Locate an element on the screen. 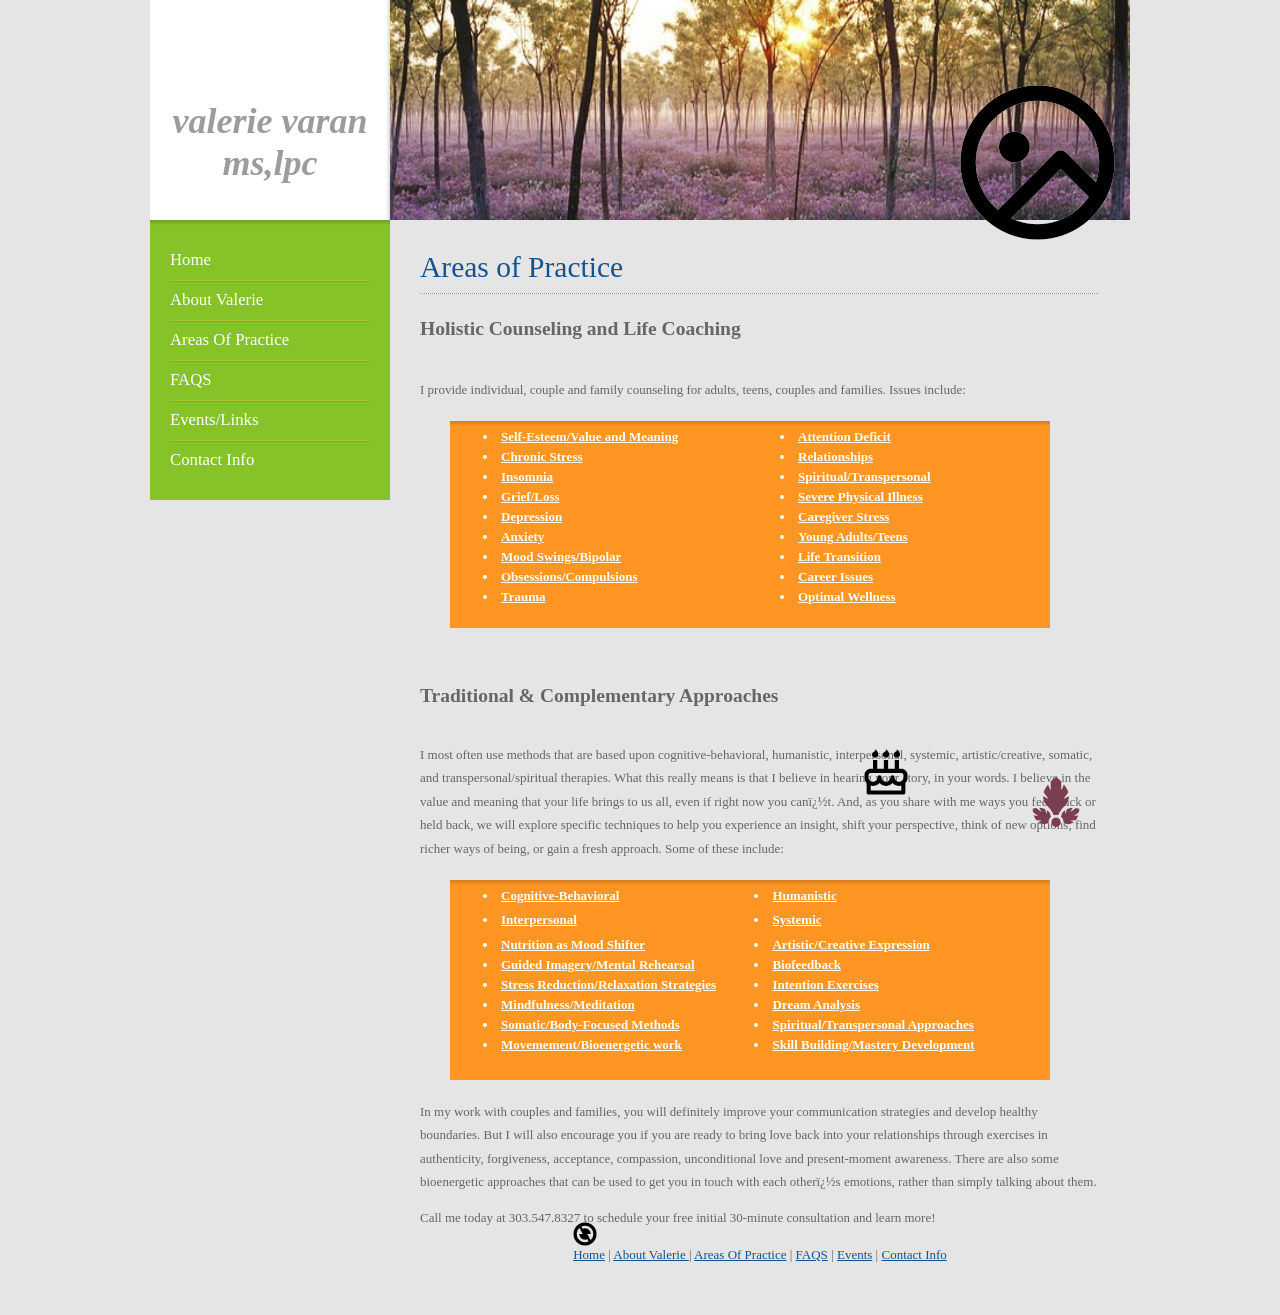 The width and height of the screenshot is (1280, 1315). view image or photo gallery is located at coordinates (1037, 162).